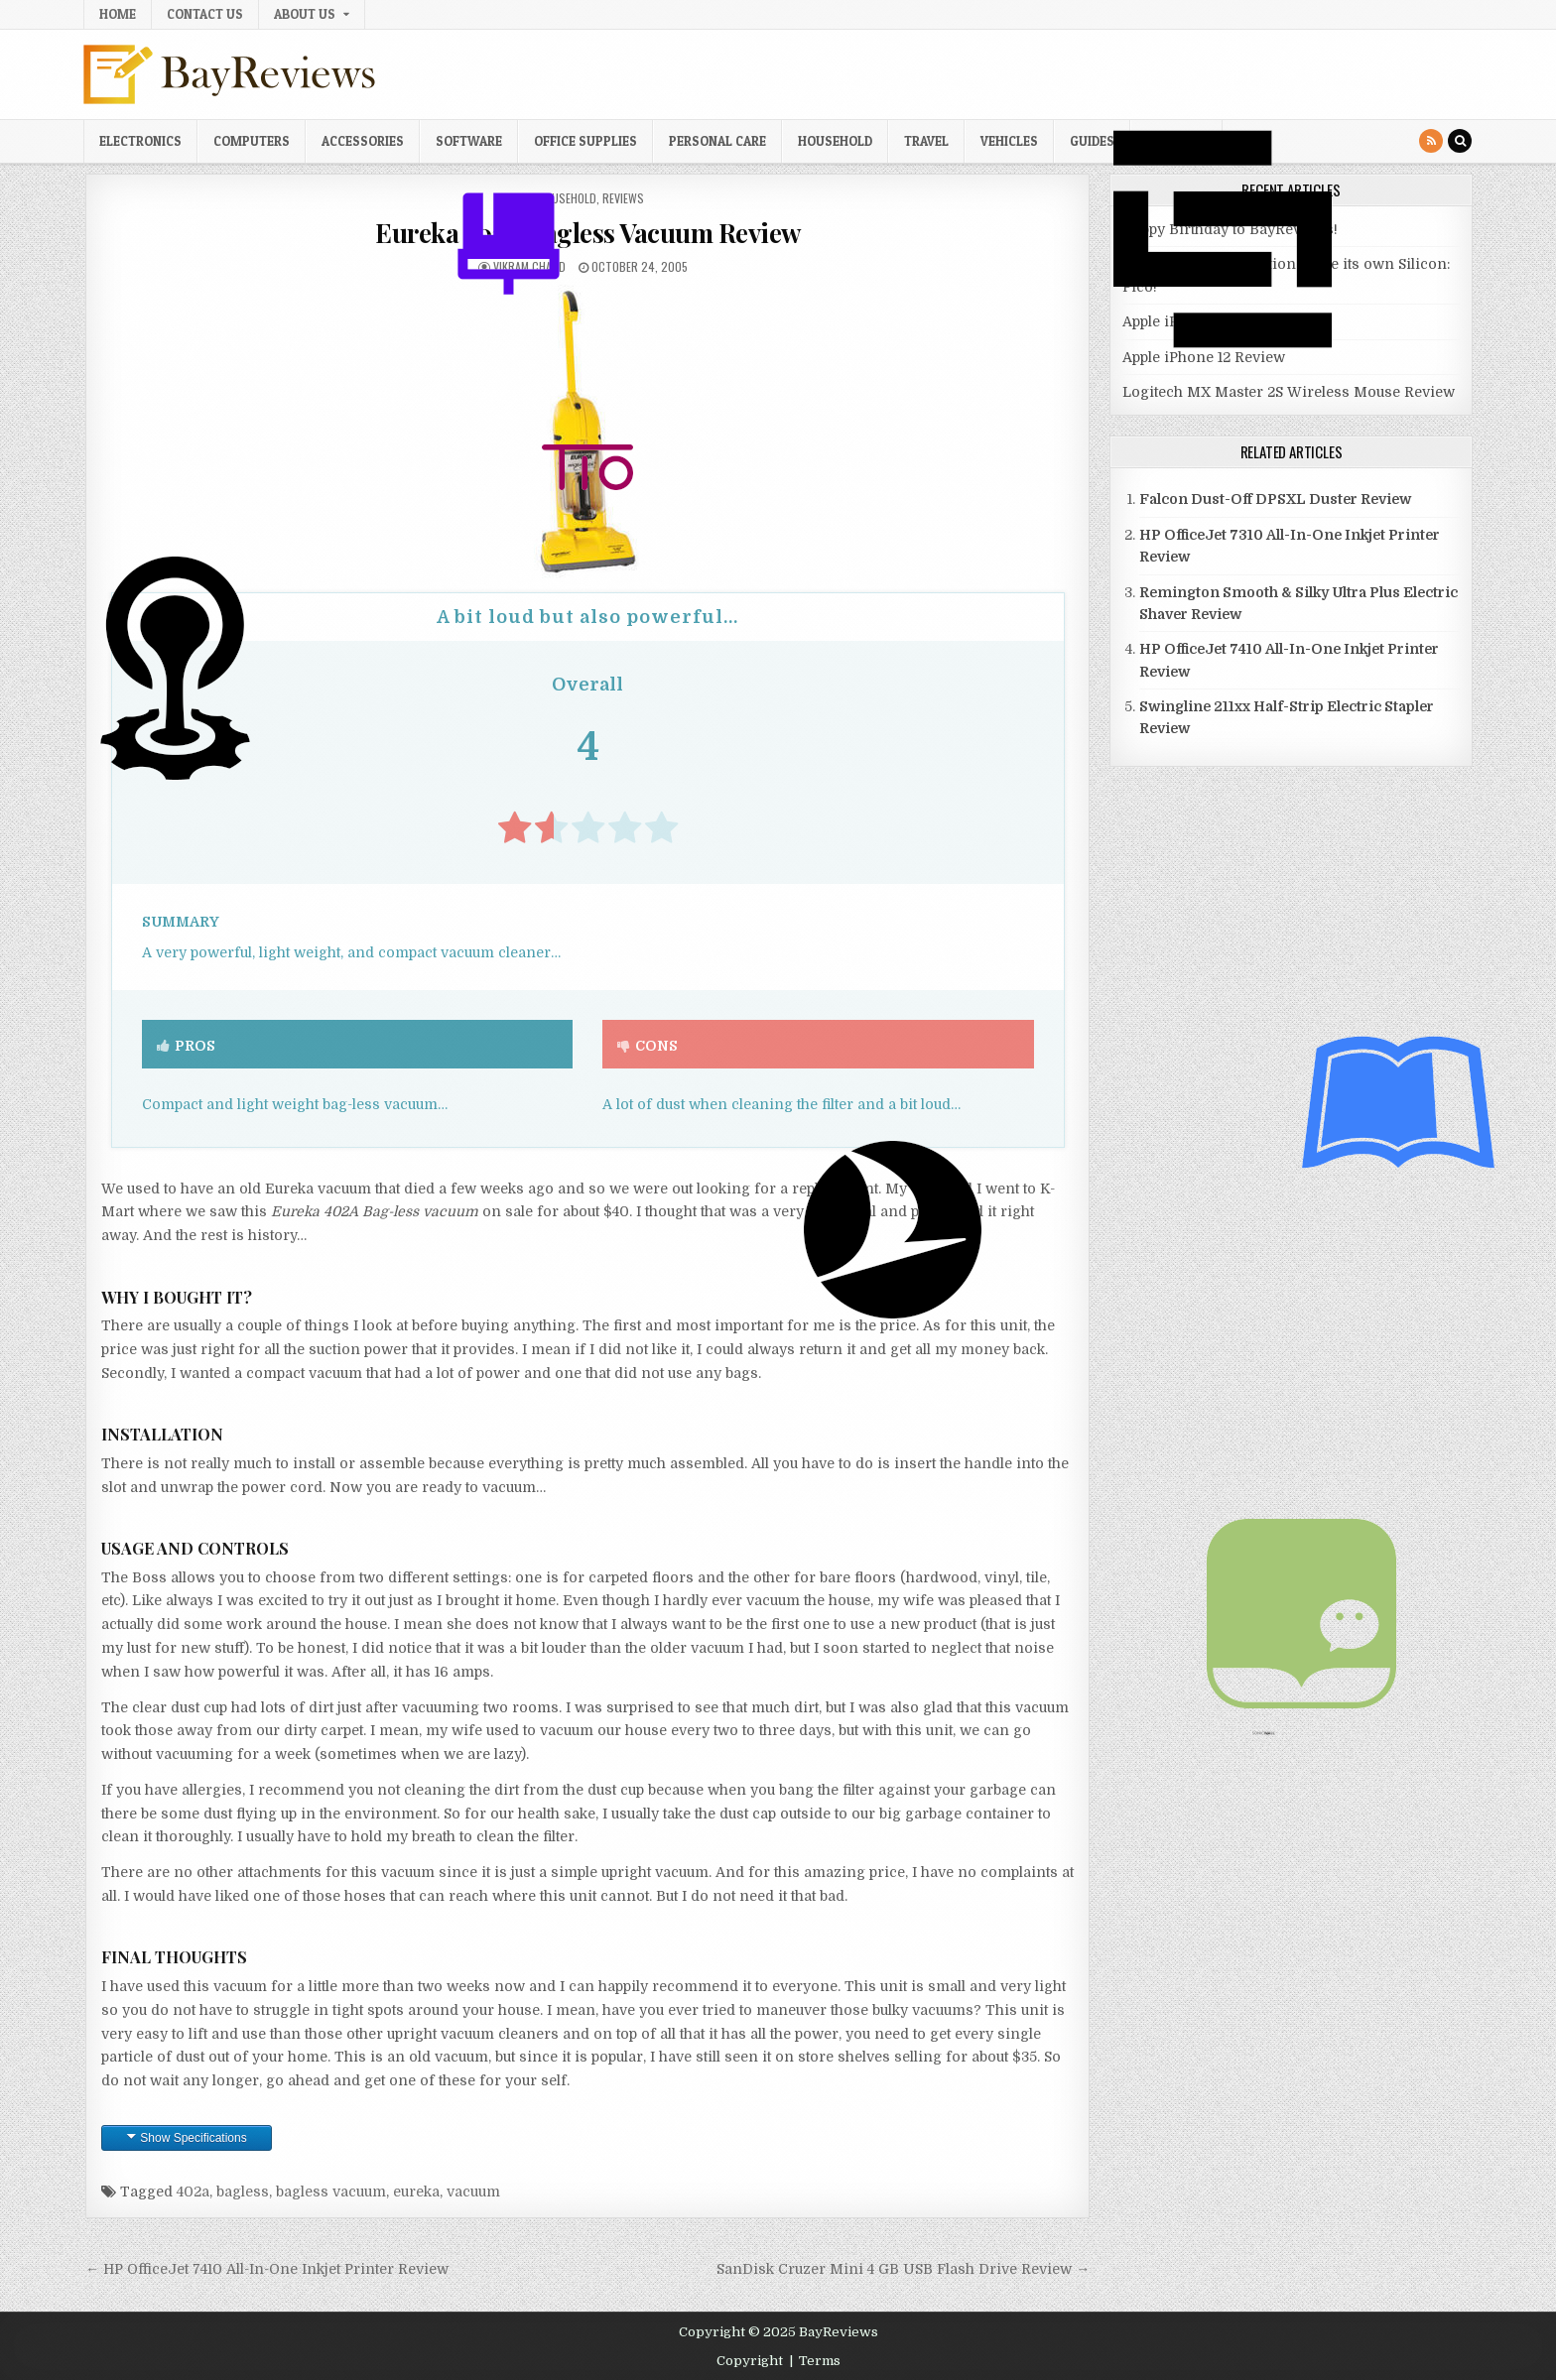  Describe the element at coordinates (175, 668) in the screenshot. I see `Cloud Foundry platform logo` at that location.